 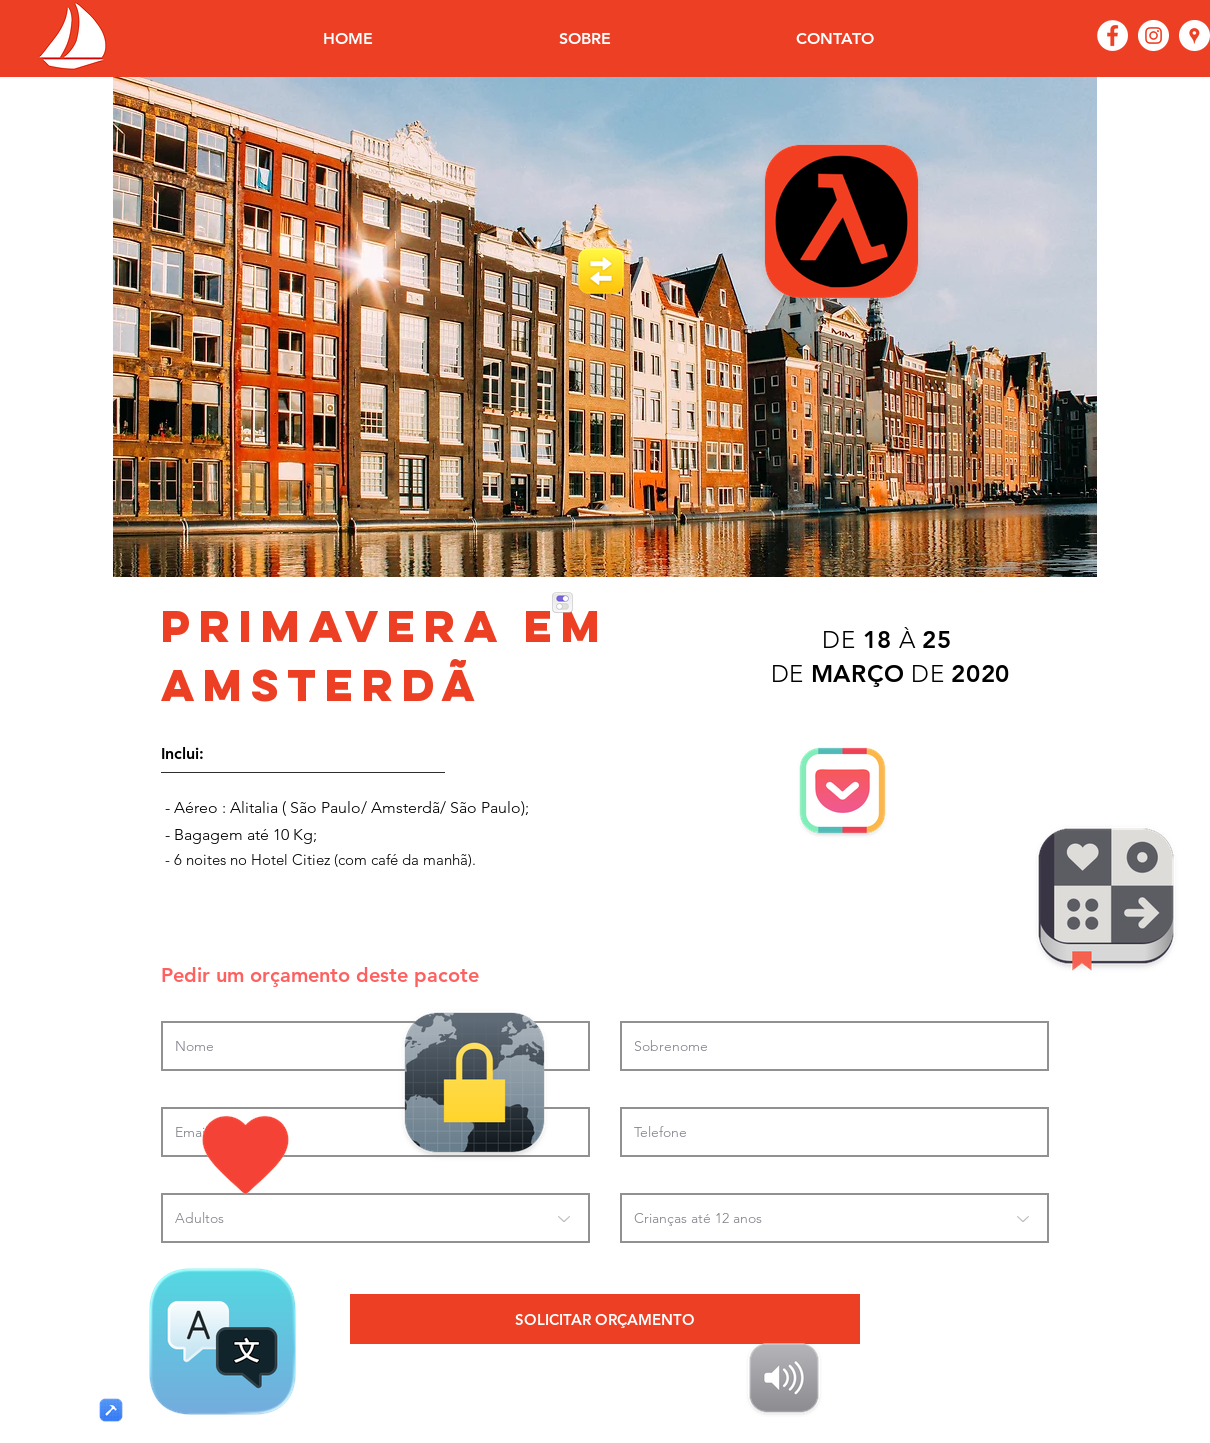 I want to click on manage browser security and SSL certificate settings, so click(x=474, y=1082).